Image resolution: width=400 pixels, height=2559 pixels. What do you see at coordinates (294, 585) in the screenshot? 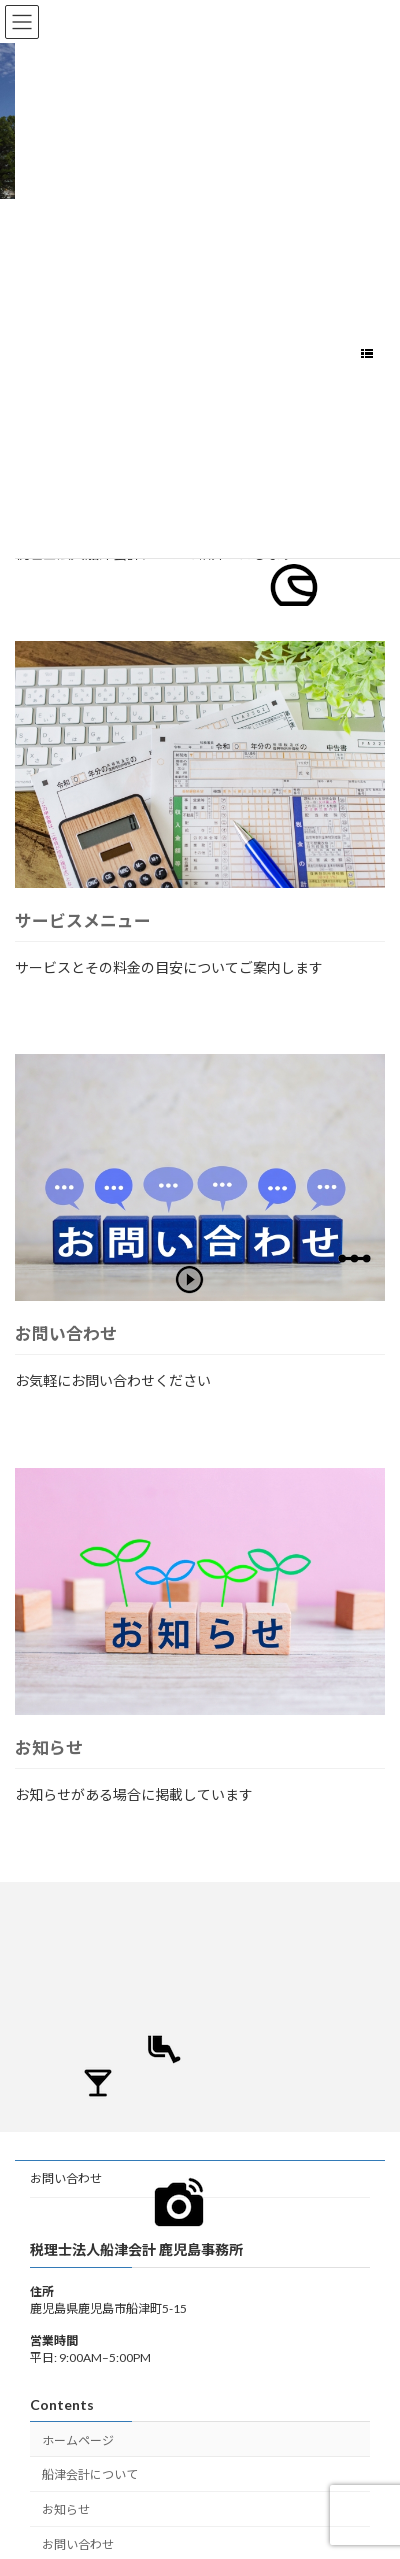
I see `access safety or protective gear settings` at bounding box center [294, 585].